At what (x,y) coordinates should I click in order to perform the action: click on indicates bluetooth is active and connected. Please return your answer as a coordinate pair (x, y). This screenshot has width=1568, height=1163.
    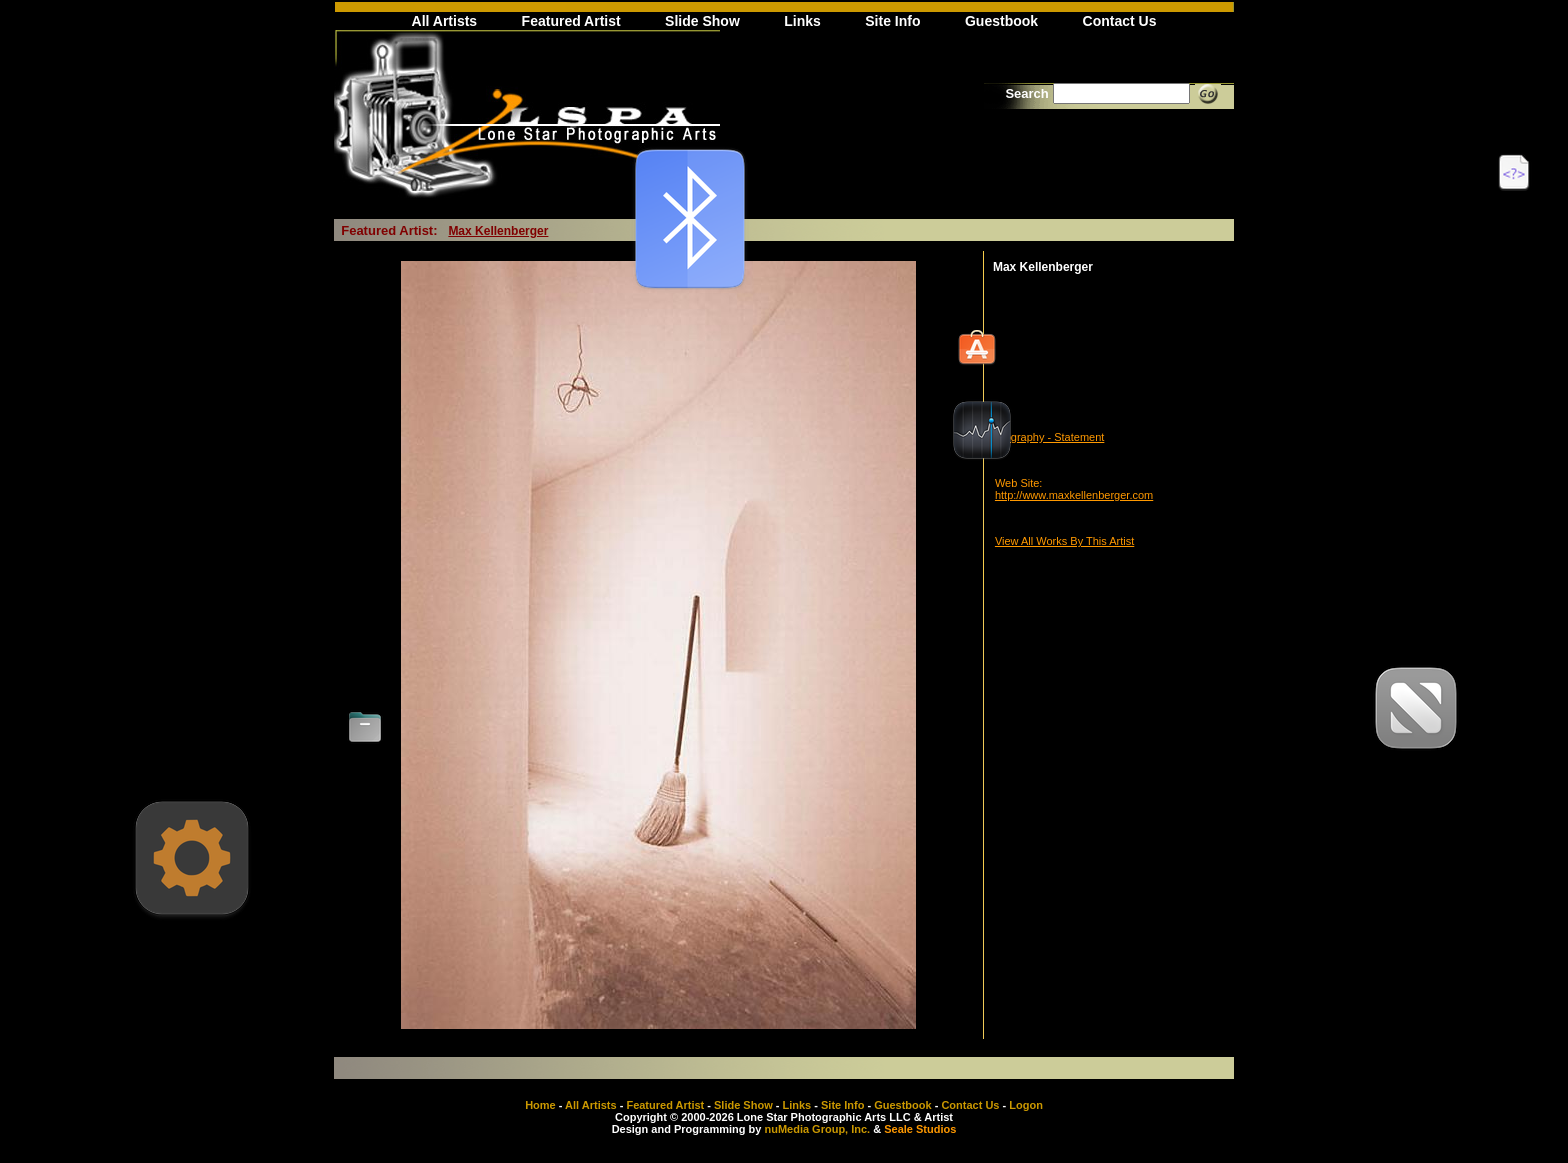
    Looking at the image, I should click on (690, 219).